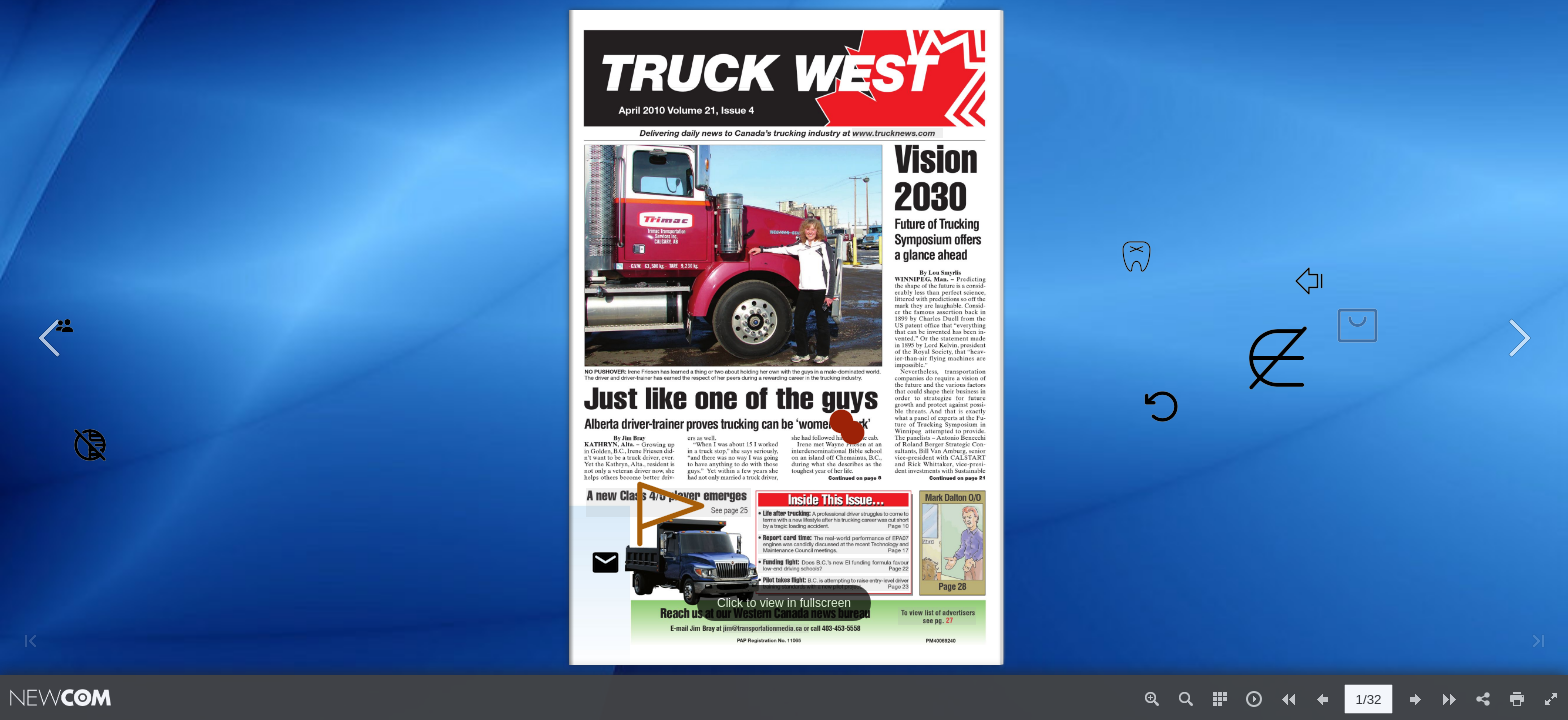 The height and width of the screenshot is (720, 1568). What do you see at coordinates (605, 562) in the screenshot?
I see `open your email inbox` at bounding box center [605, 562].